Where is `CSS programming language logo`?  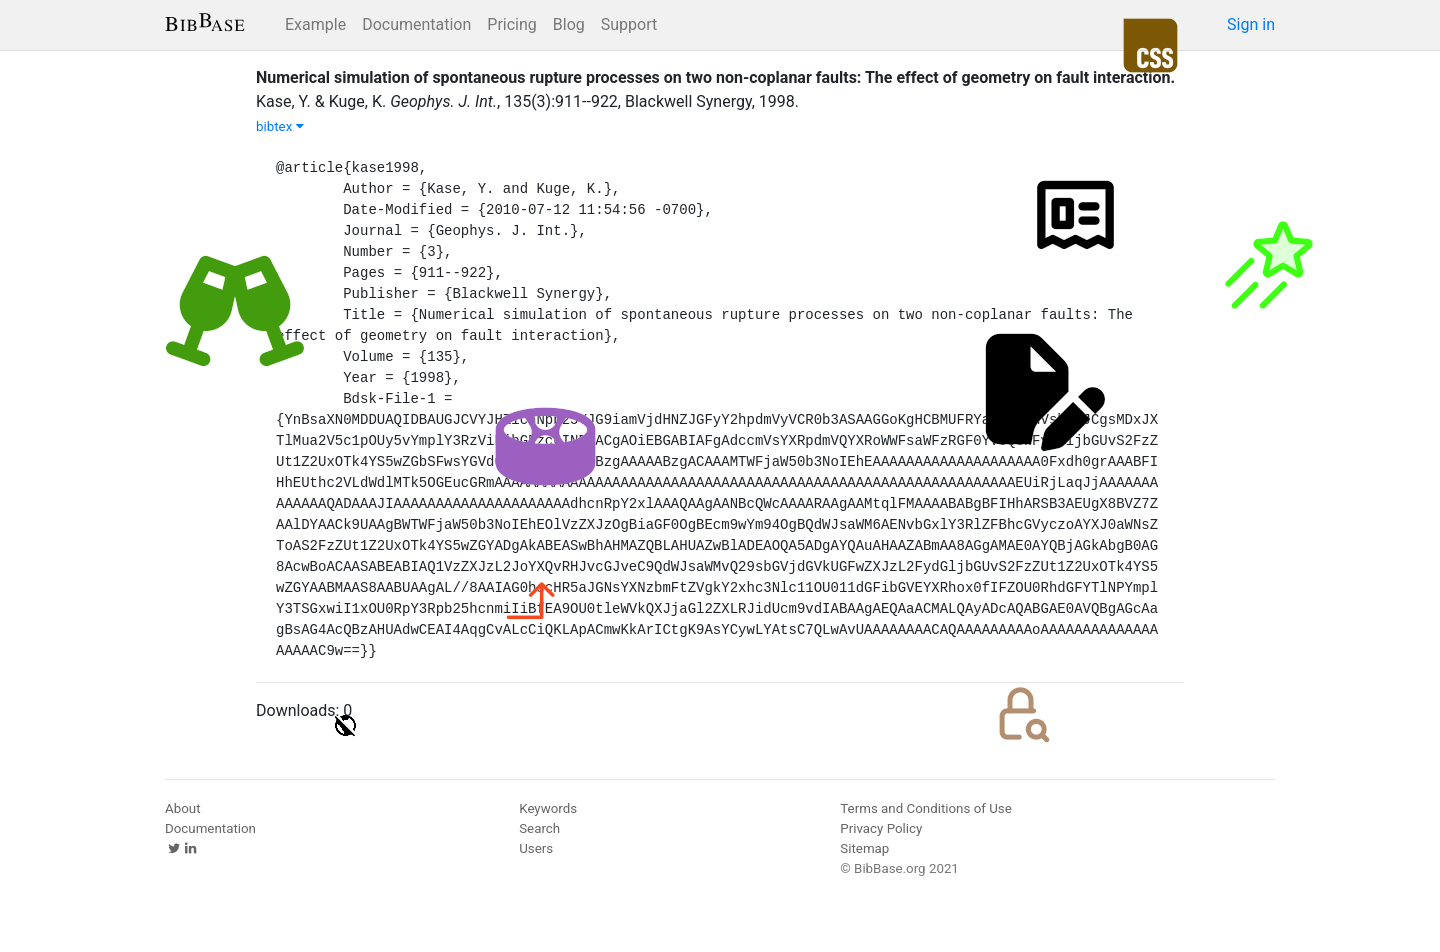 CSS programming language logo is located at coordinates (1150, 45).